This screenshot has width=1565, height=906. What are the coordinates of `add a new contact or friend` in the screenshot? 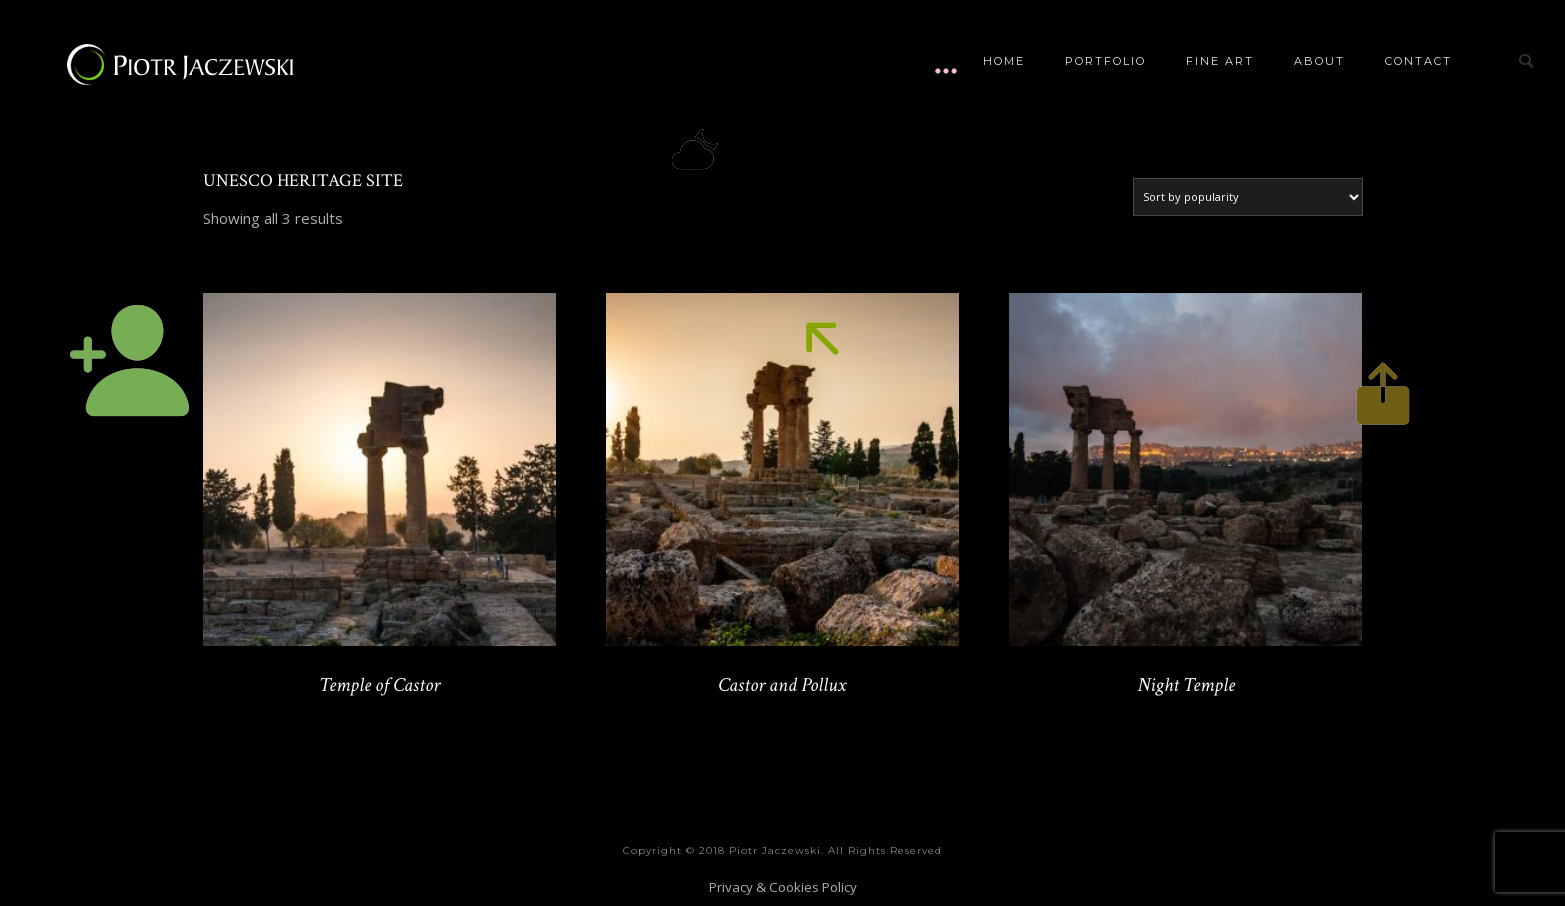 It's located at (129, 360).